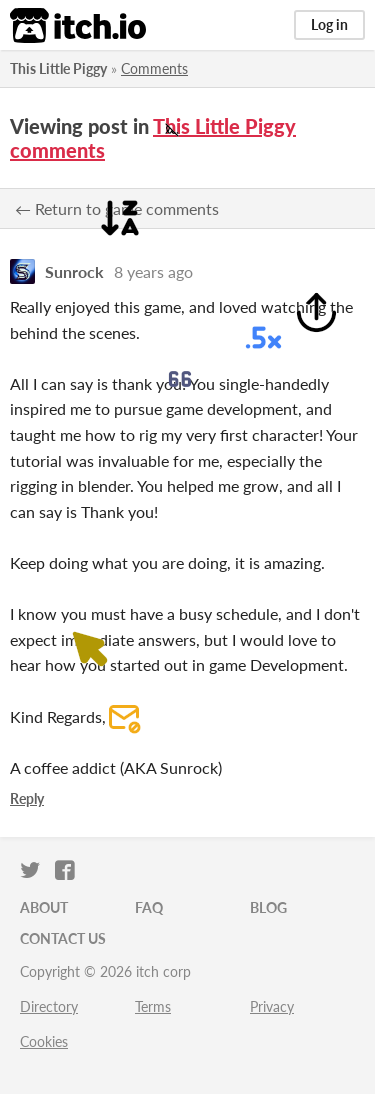 Image resolution: width=375 pixels, height=1094 pixels. What do you see at coordinates (172, 130) in the screenshot?
I see `signature feature disabled` at bounding box center [172, 130].